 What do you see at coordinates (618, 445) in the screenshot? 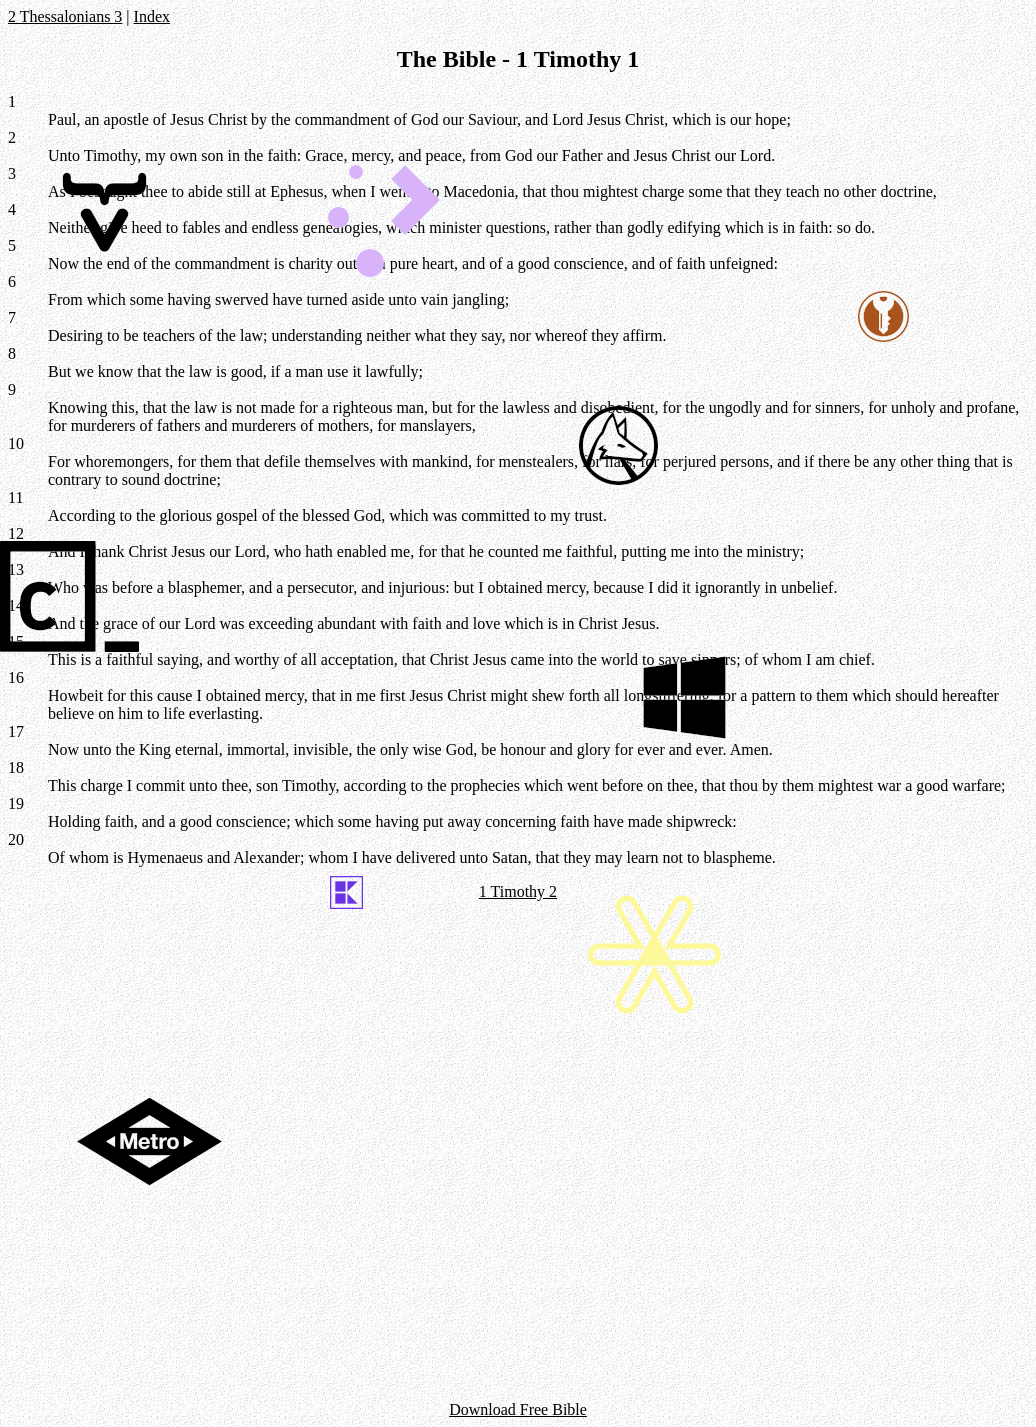
I see `open Wolfram Language application` at bounding box center [618, 445].